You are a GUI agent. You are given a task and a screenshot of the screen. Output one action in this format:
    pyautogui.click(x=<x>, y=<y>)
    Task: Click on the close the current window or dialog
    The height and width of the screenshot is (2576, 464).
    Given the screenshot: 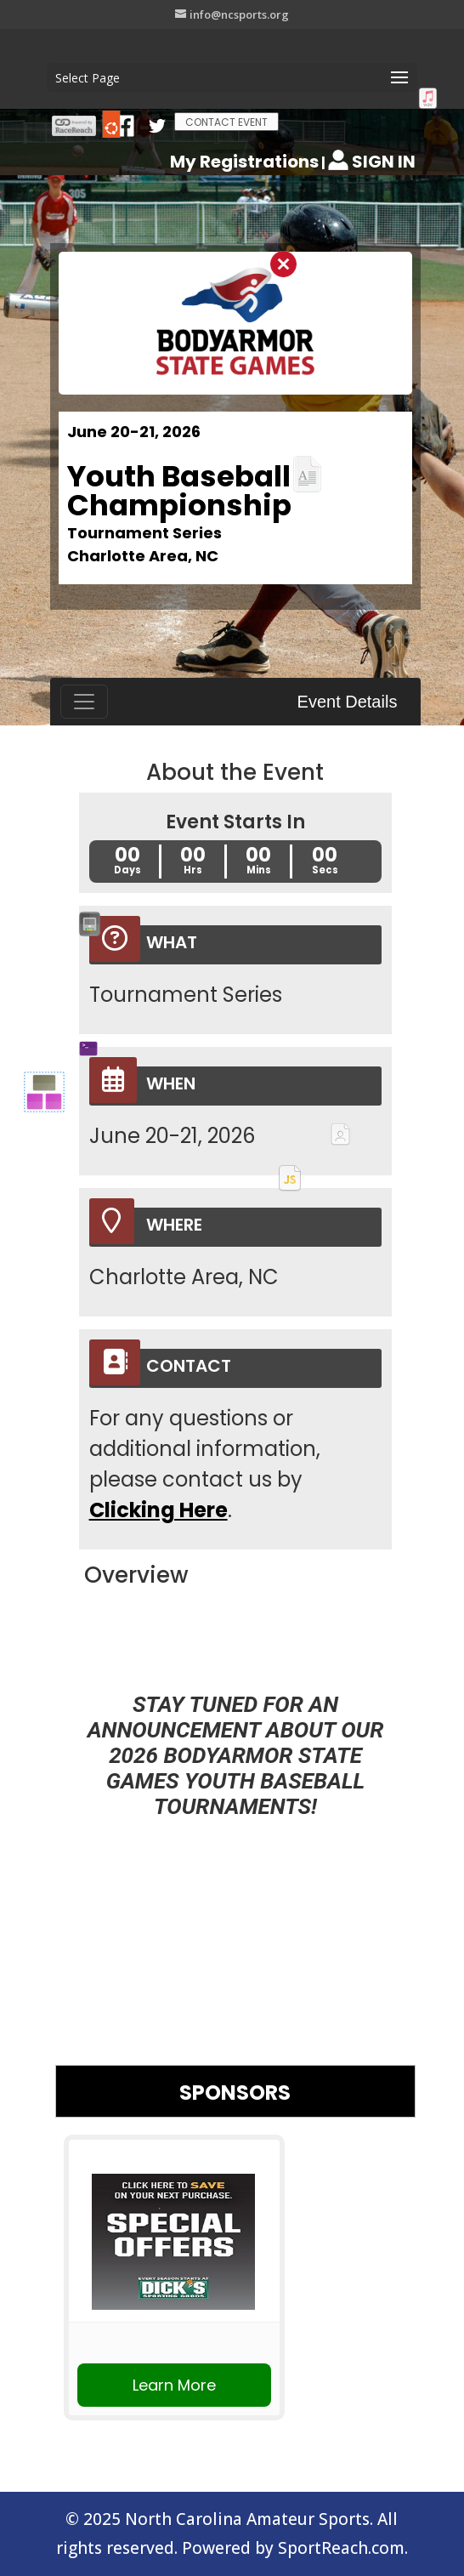 What is the action you would take?
    pyautogui.click(x=283, y=264)
    